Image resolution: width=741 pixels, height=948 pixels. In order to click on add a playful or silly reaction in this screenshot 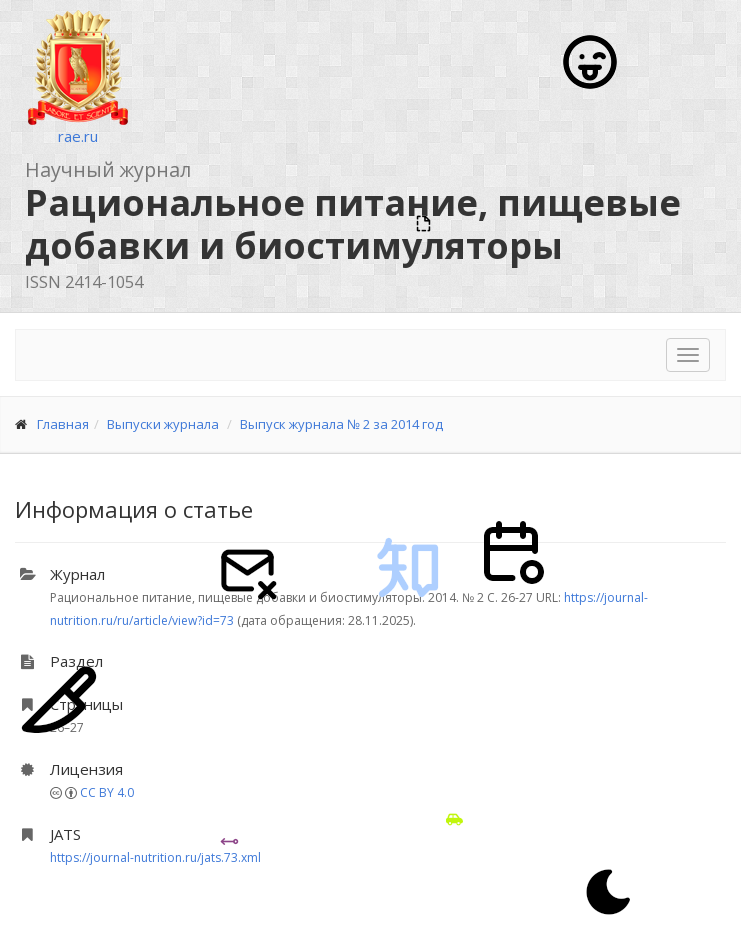, I will do `click(590, 62)`.